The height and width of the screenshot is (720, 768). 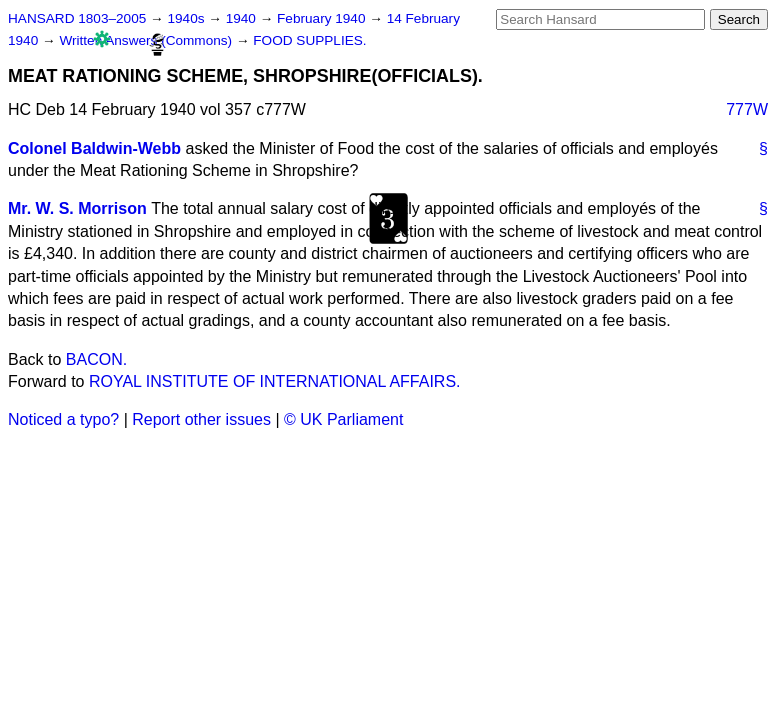 I want to click on indicates slow processing or loading state, so click(x=102, y=39).